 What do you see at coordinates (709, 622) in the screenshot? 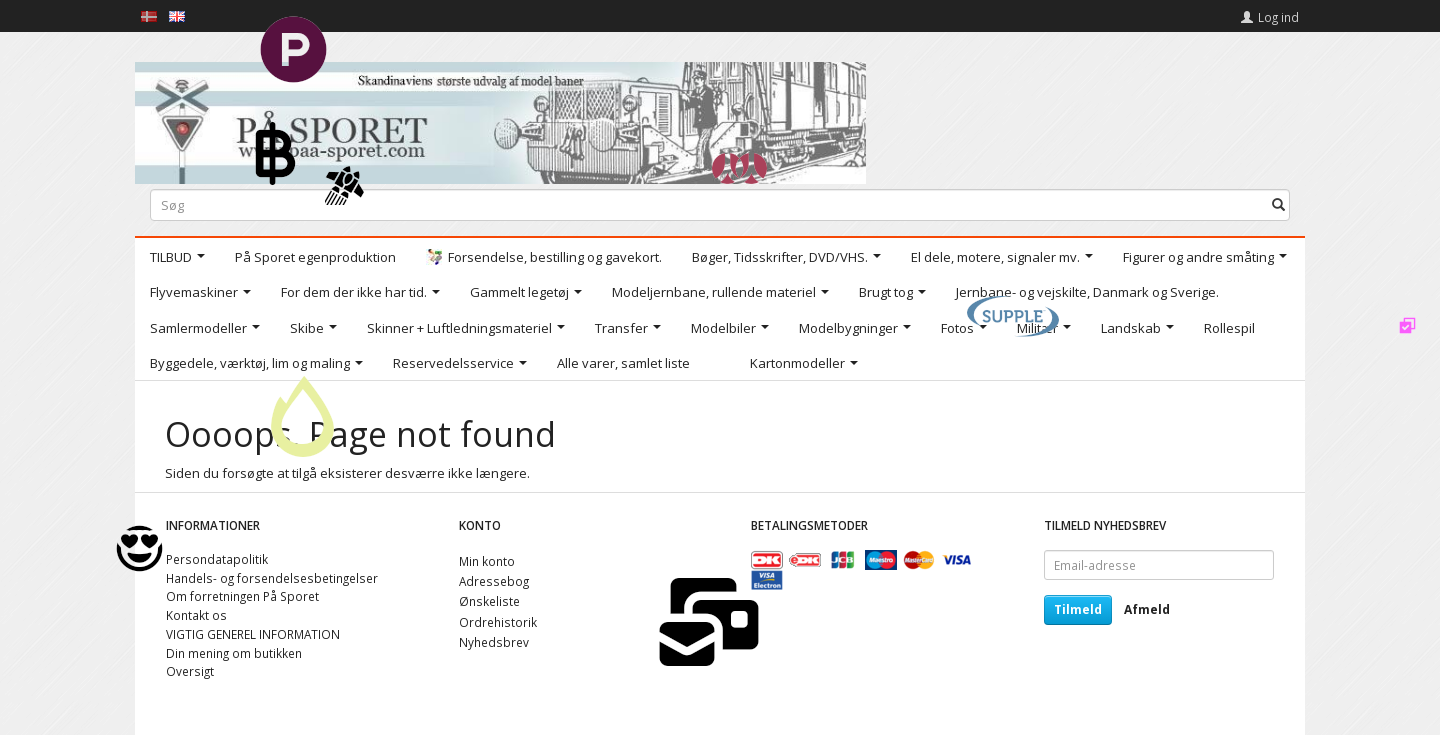
I see `access bulk mail or mass email tools` at bounding box center [709, 622].